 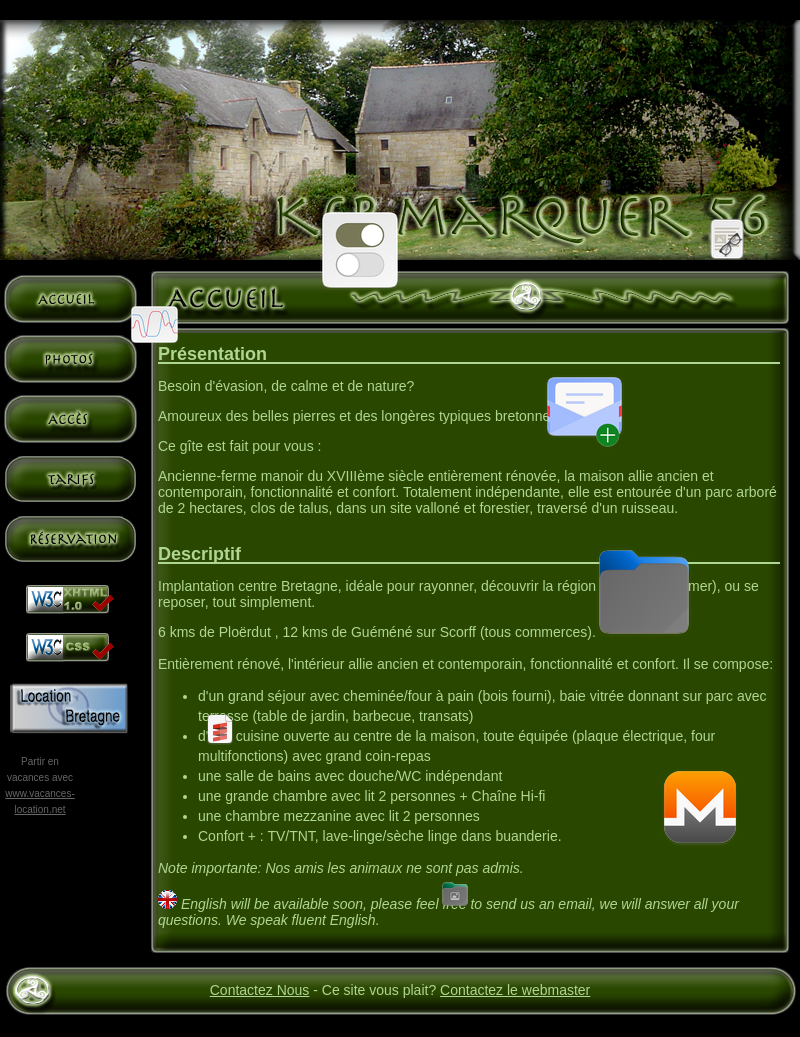 I want to click on open power statistics app, so click(x=154, y=324).